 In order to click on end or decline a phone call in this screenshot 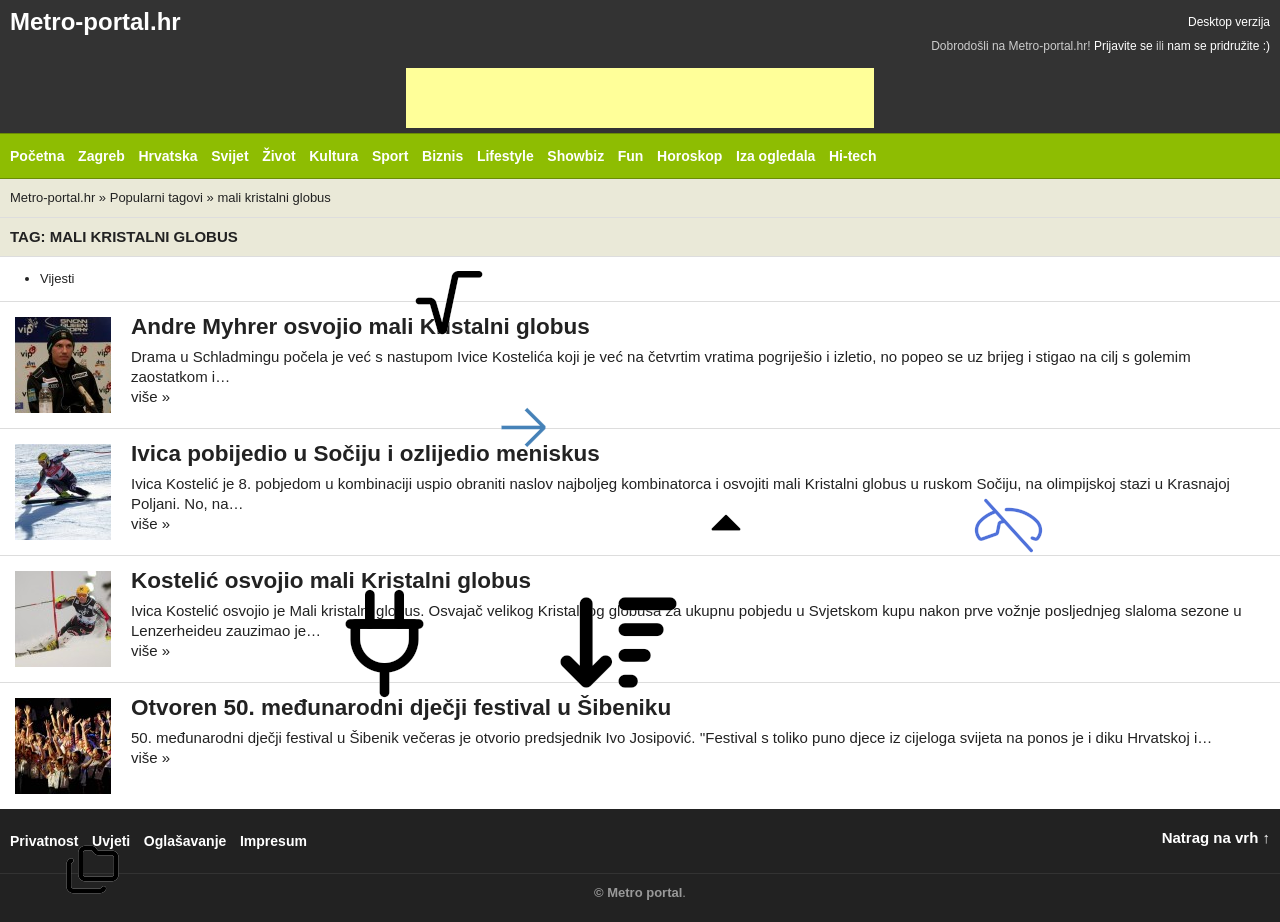, I will do `click(1008, 525)`.